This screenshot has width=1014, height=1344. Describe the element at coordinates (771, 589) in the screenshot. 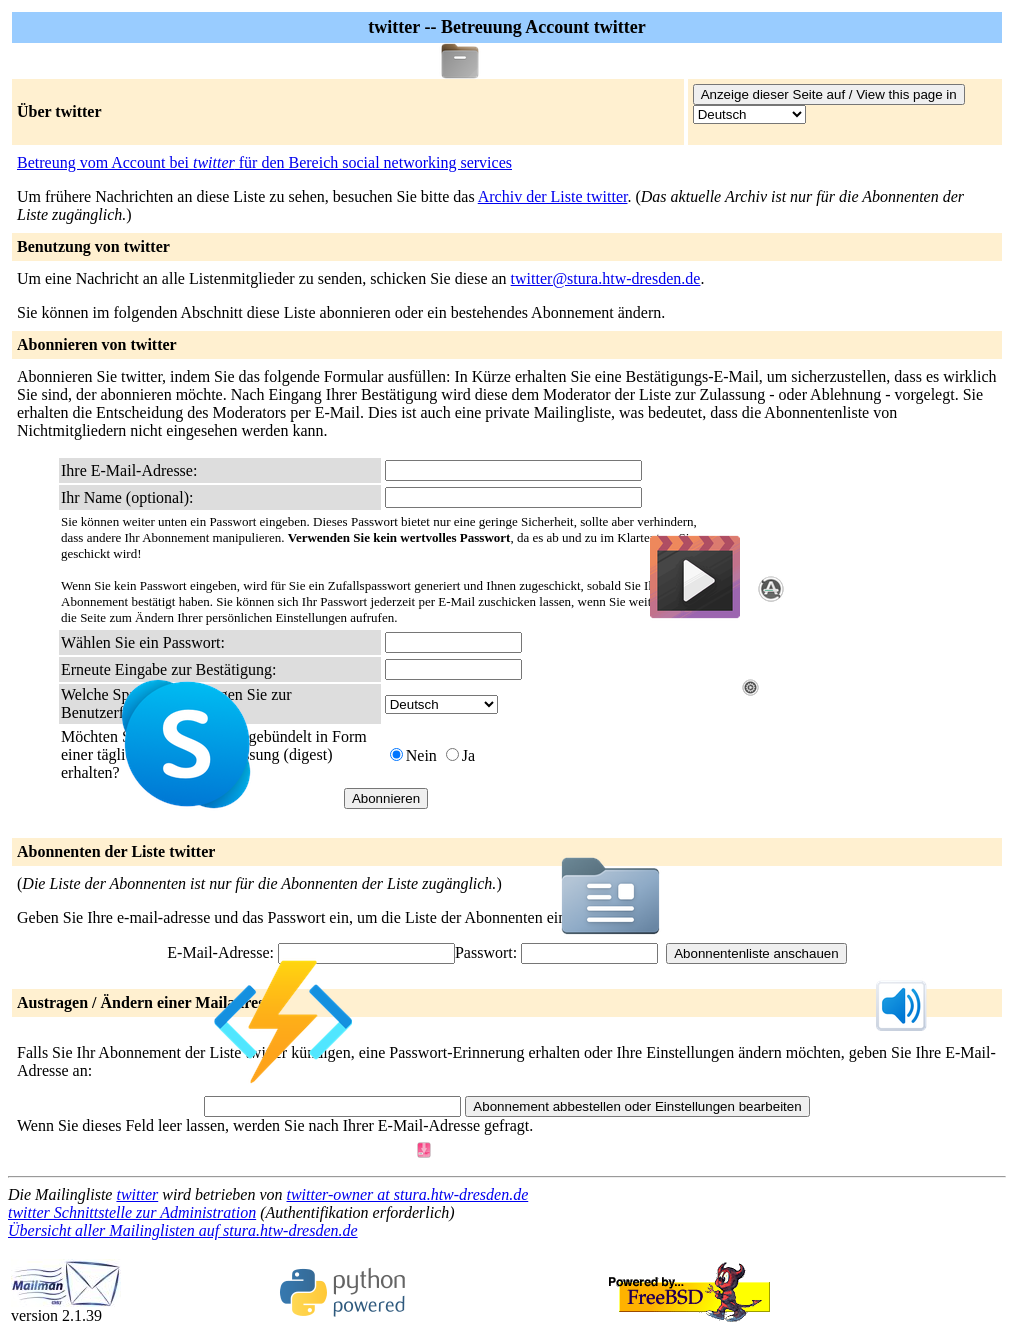

I see `open the software update manager` at that location.